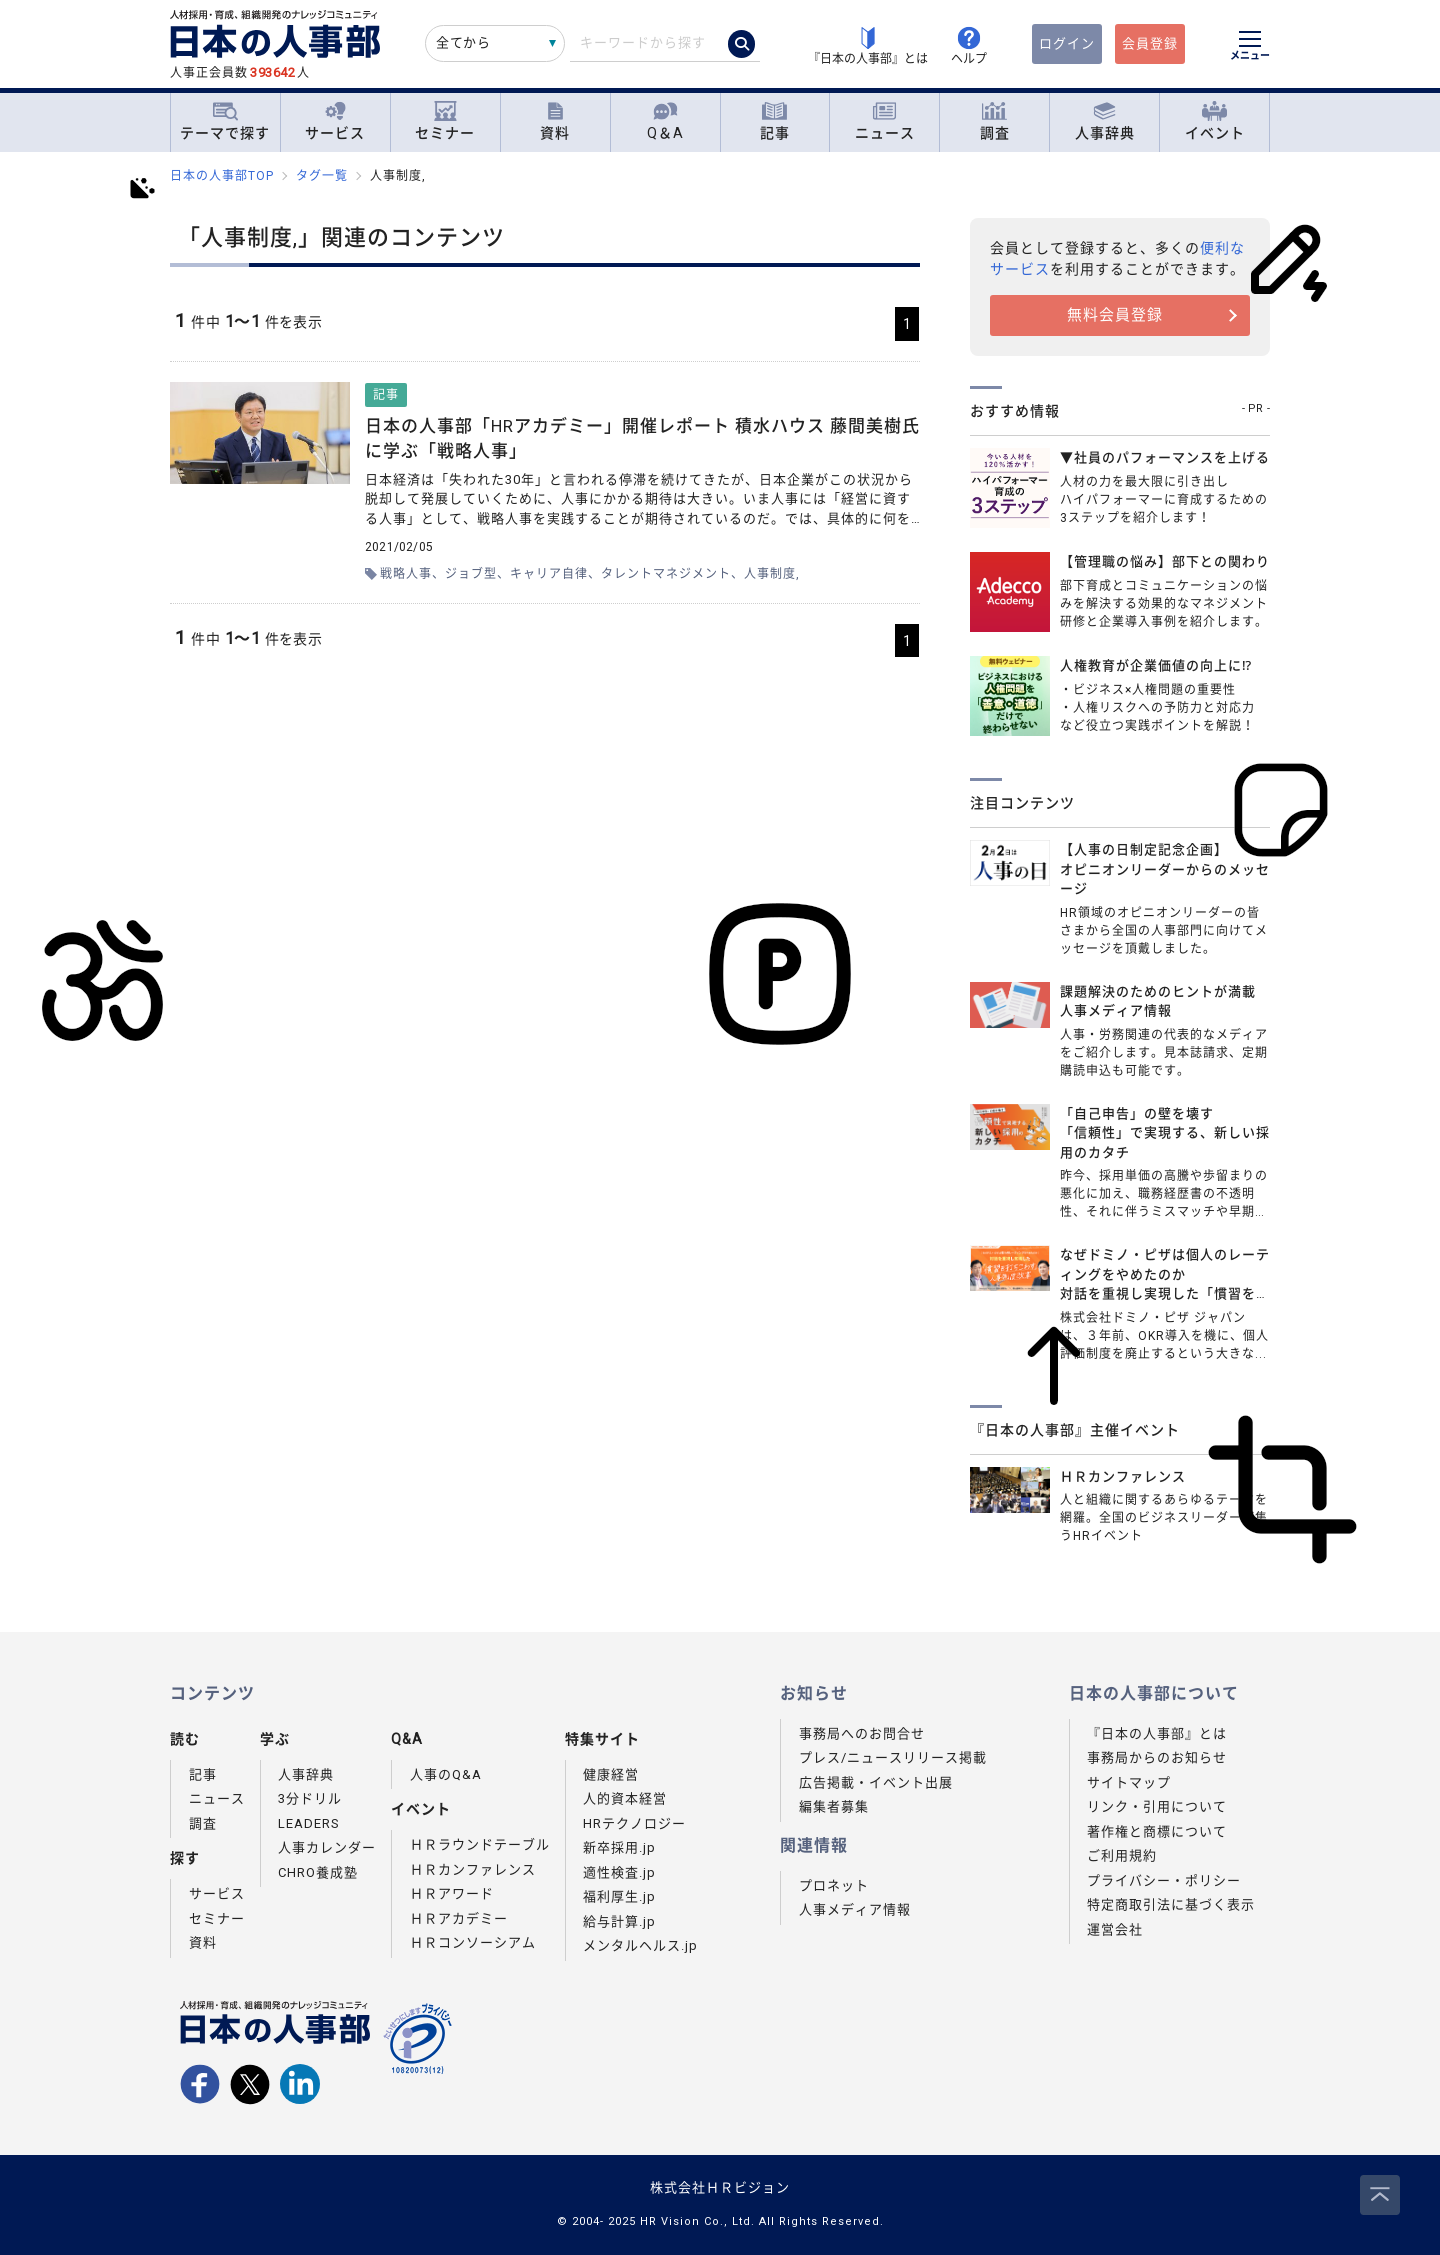  I want to click on quick edit or instant editing mode, so click(1287, 258).